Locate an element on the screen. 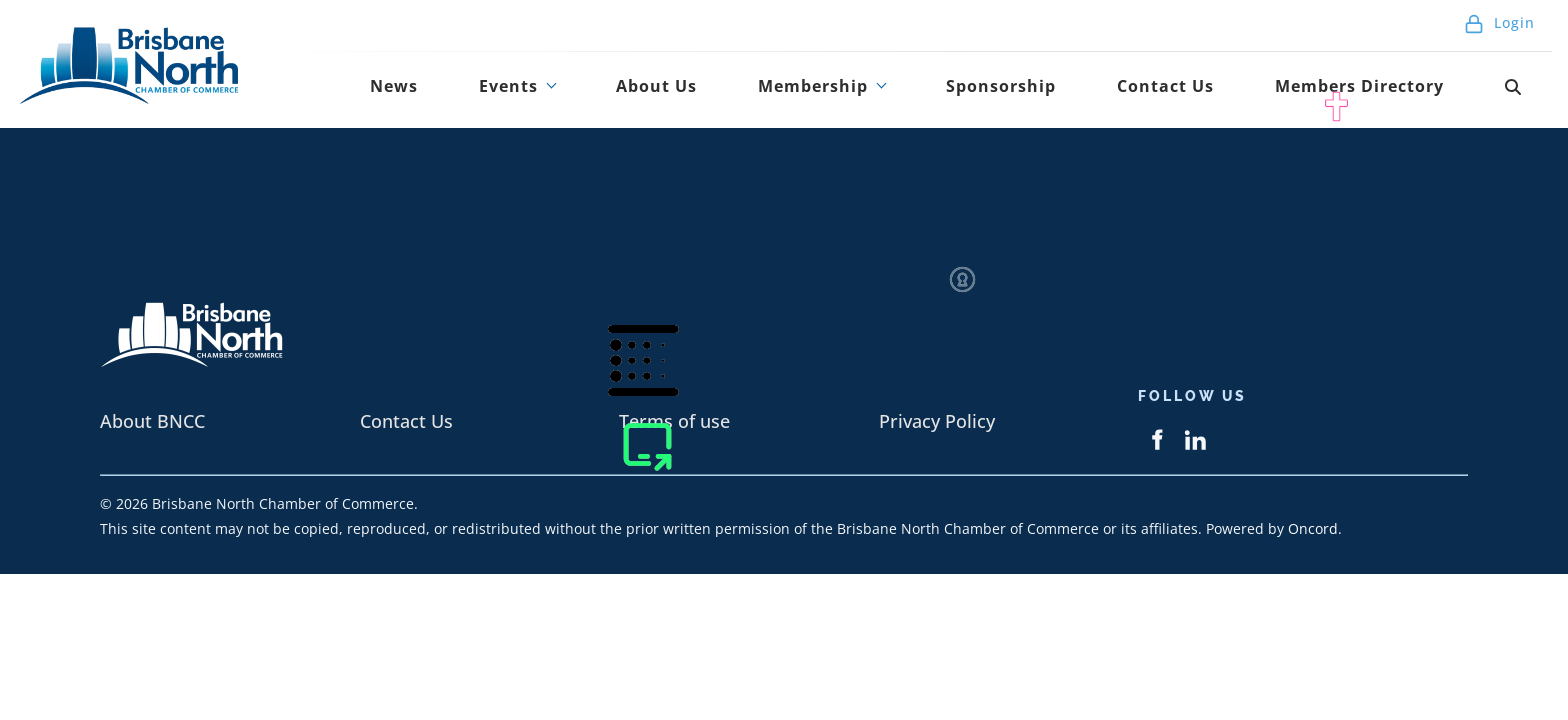 This screenshot has width=1568, height=720. represents a religious or faith-based feature is located at coordinates (1336, 106).